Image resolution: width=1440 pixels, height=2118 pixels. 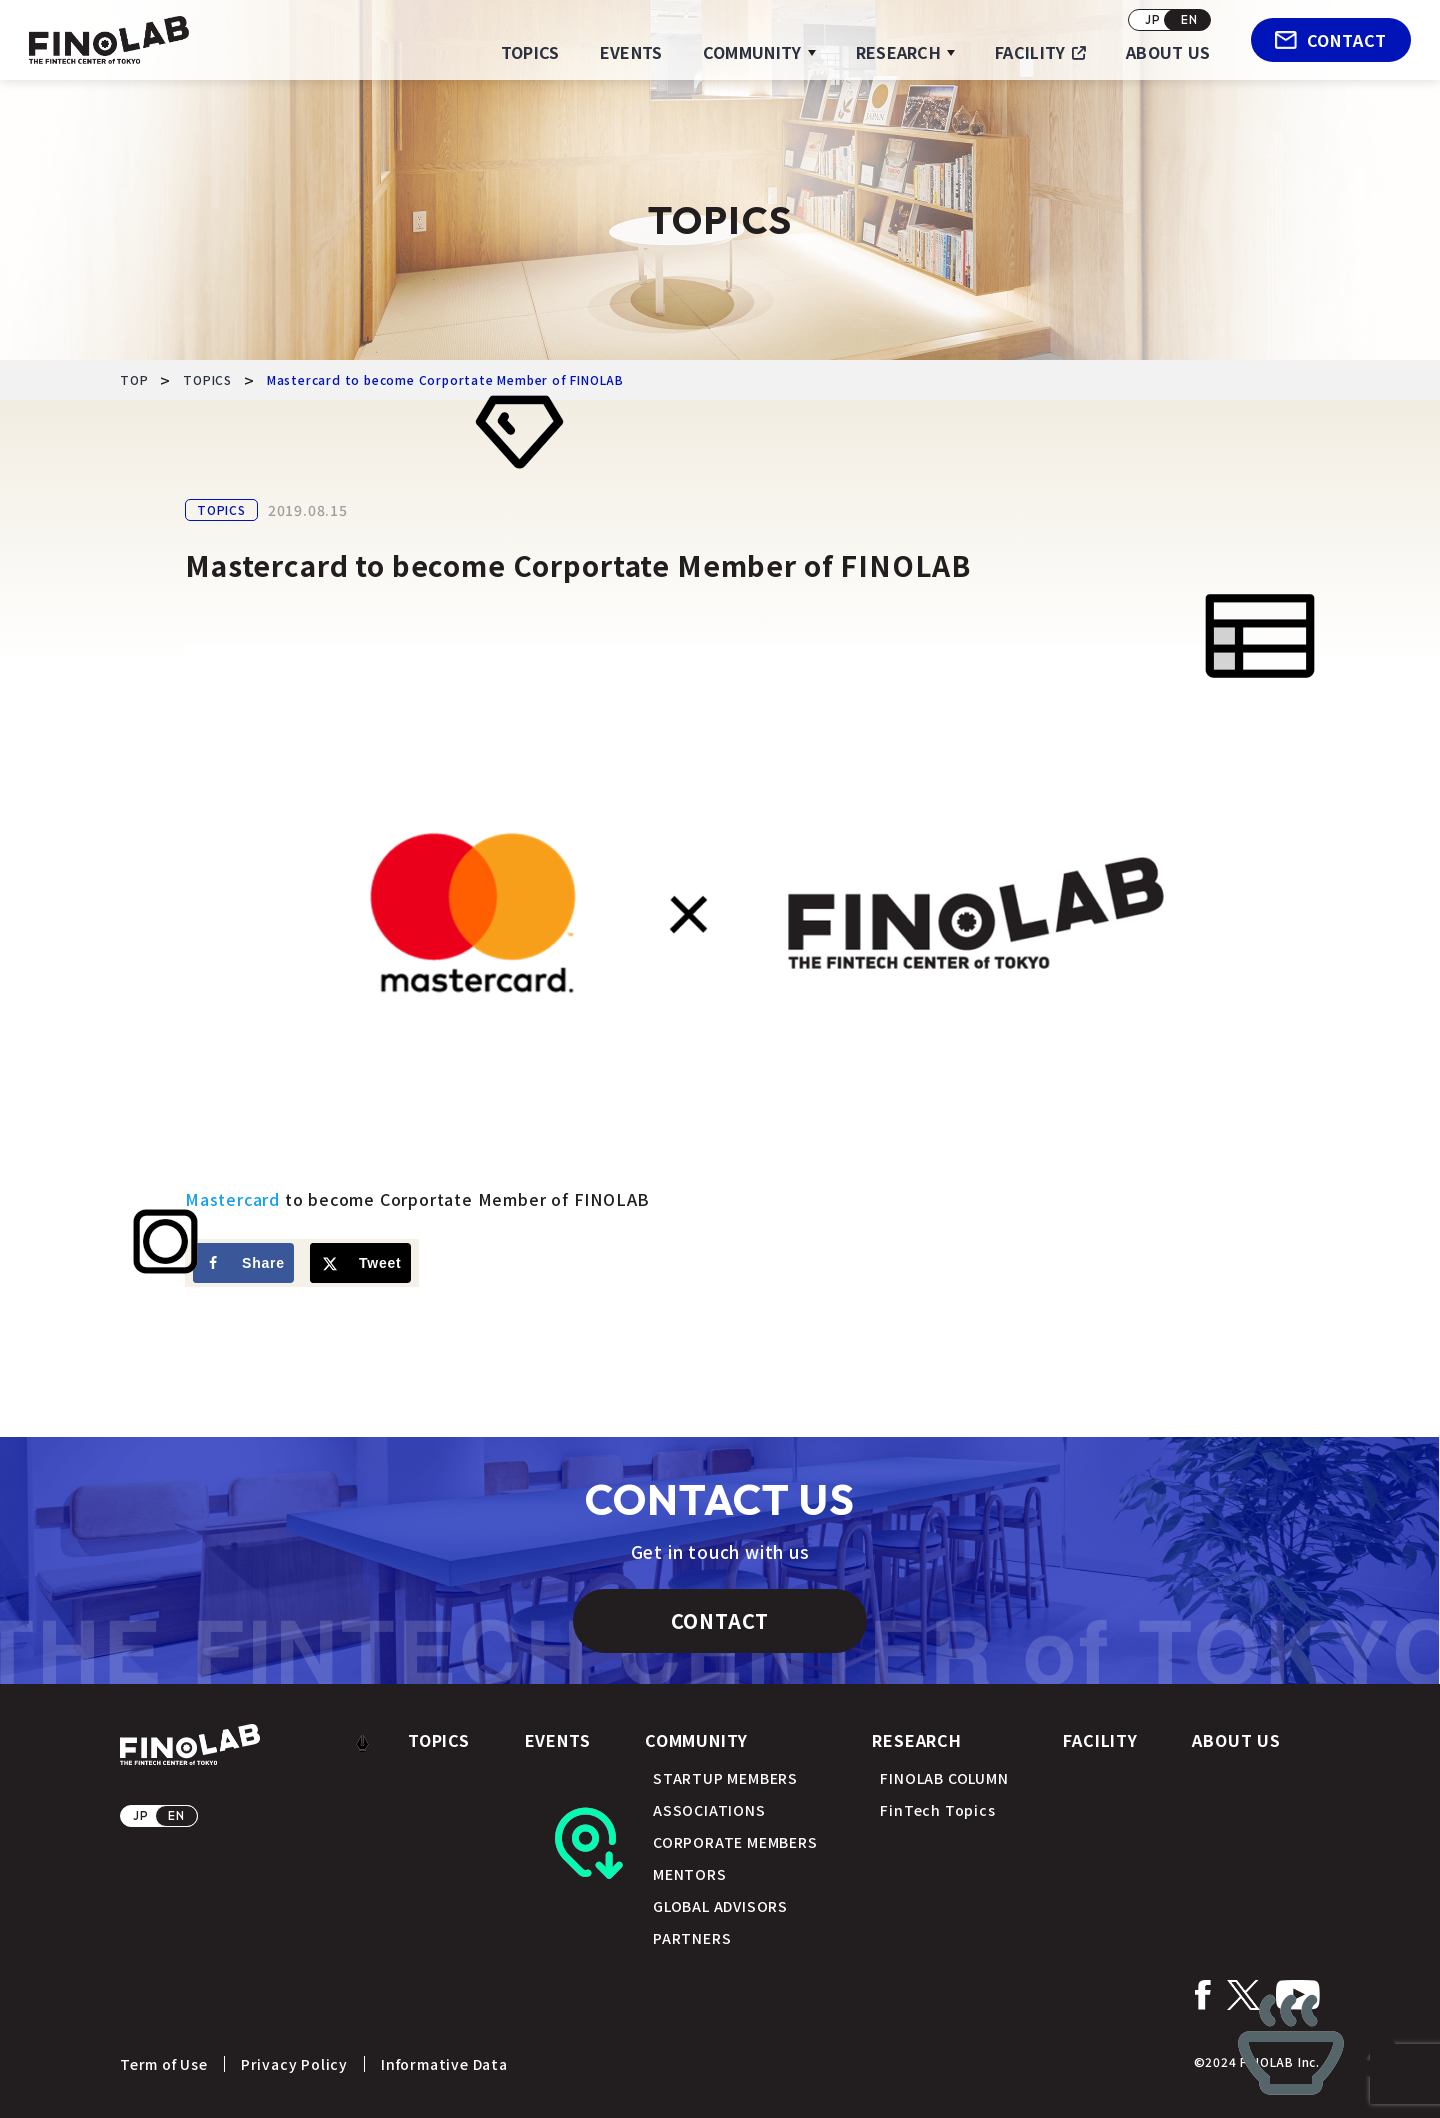 What do you see at coordinates (1291, 2042) in the screenshot?
I see `browse soup or hot food options` at bounding box center [1291, 2042].